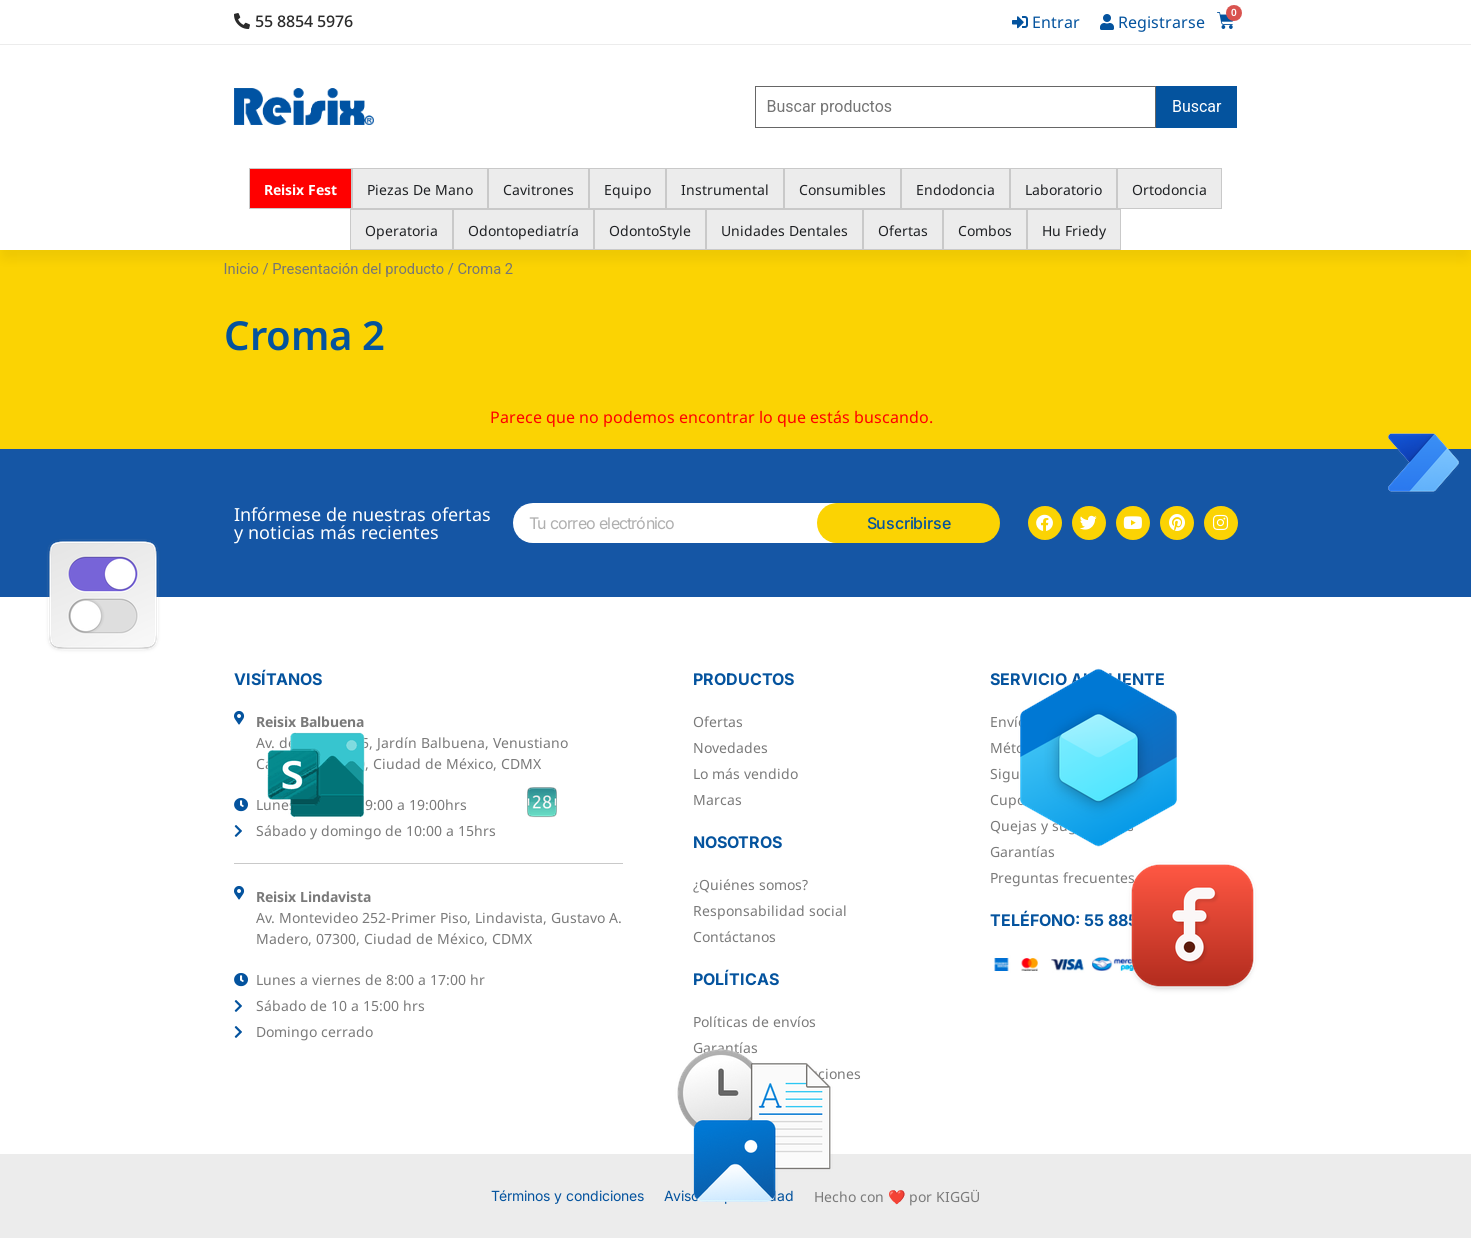 The image size is (1471, 1238). What do you see at coordinates (316, 775) in the screenshot?
I see `open Microsoft Sway app` at bounding box center [316, 775].